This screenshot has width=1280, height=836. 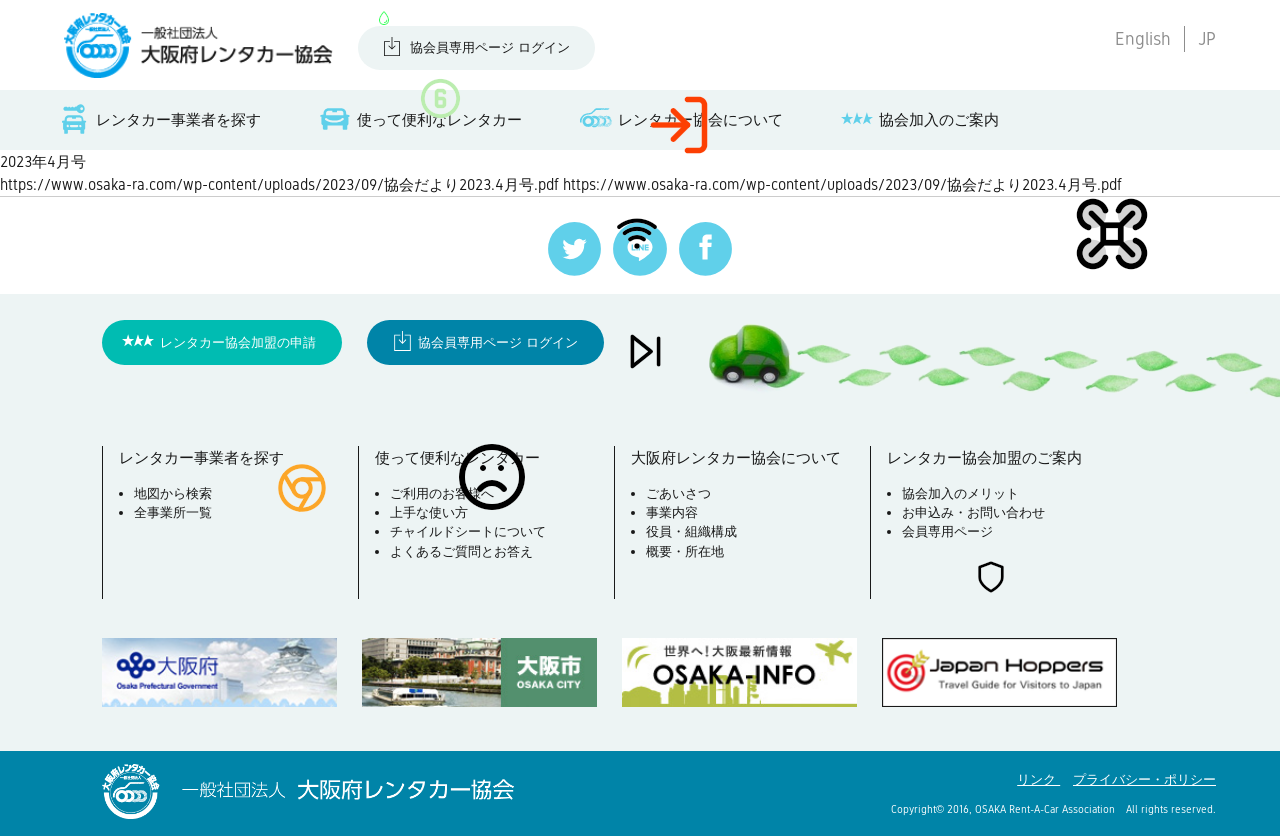 I want to click on open Google Chrome browser, so click(x=302, y=488).